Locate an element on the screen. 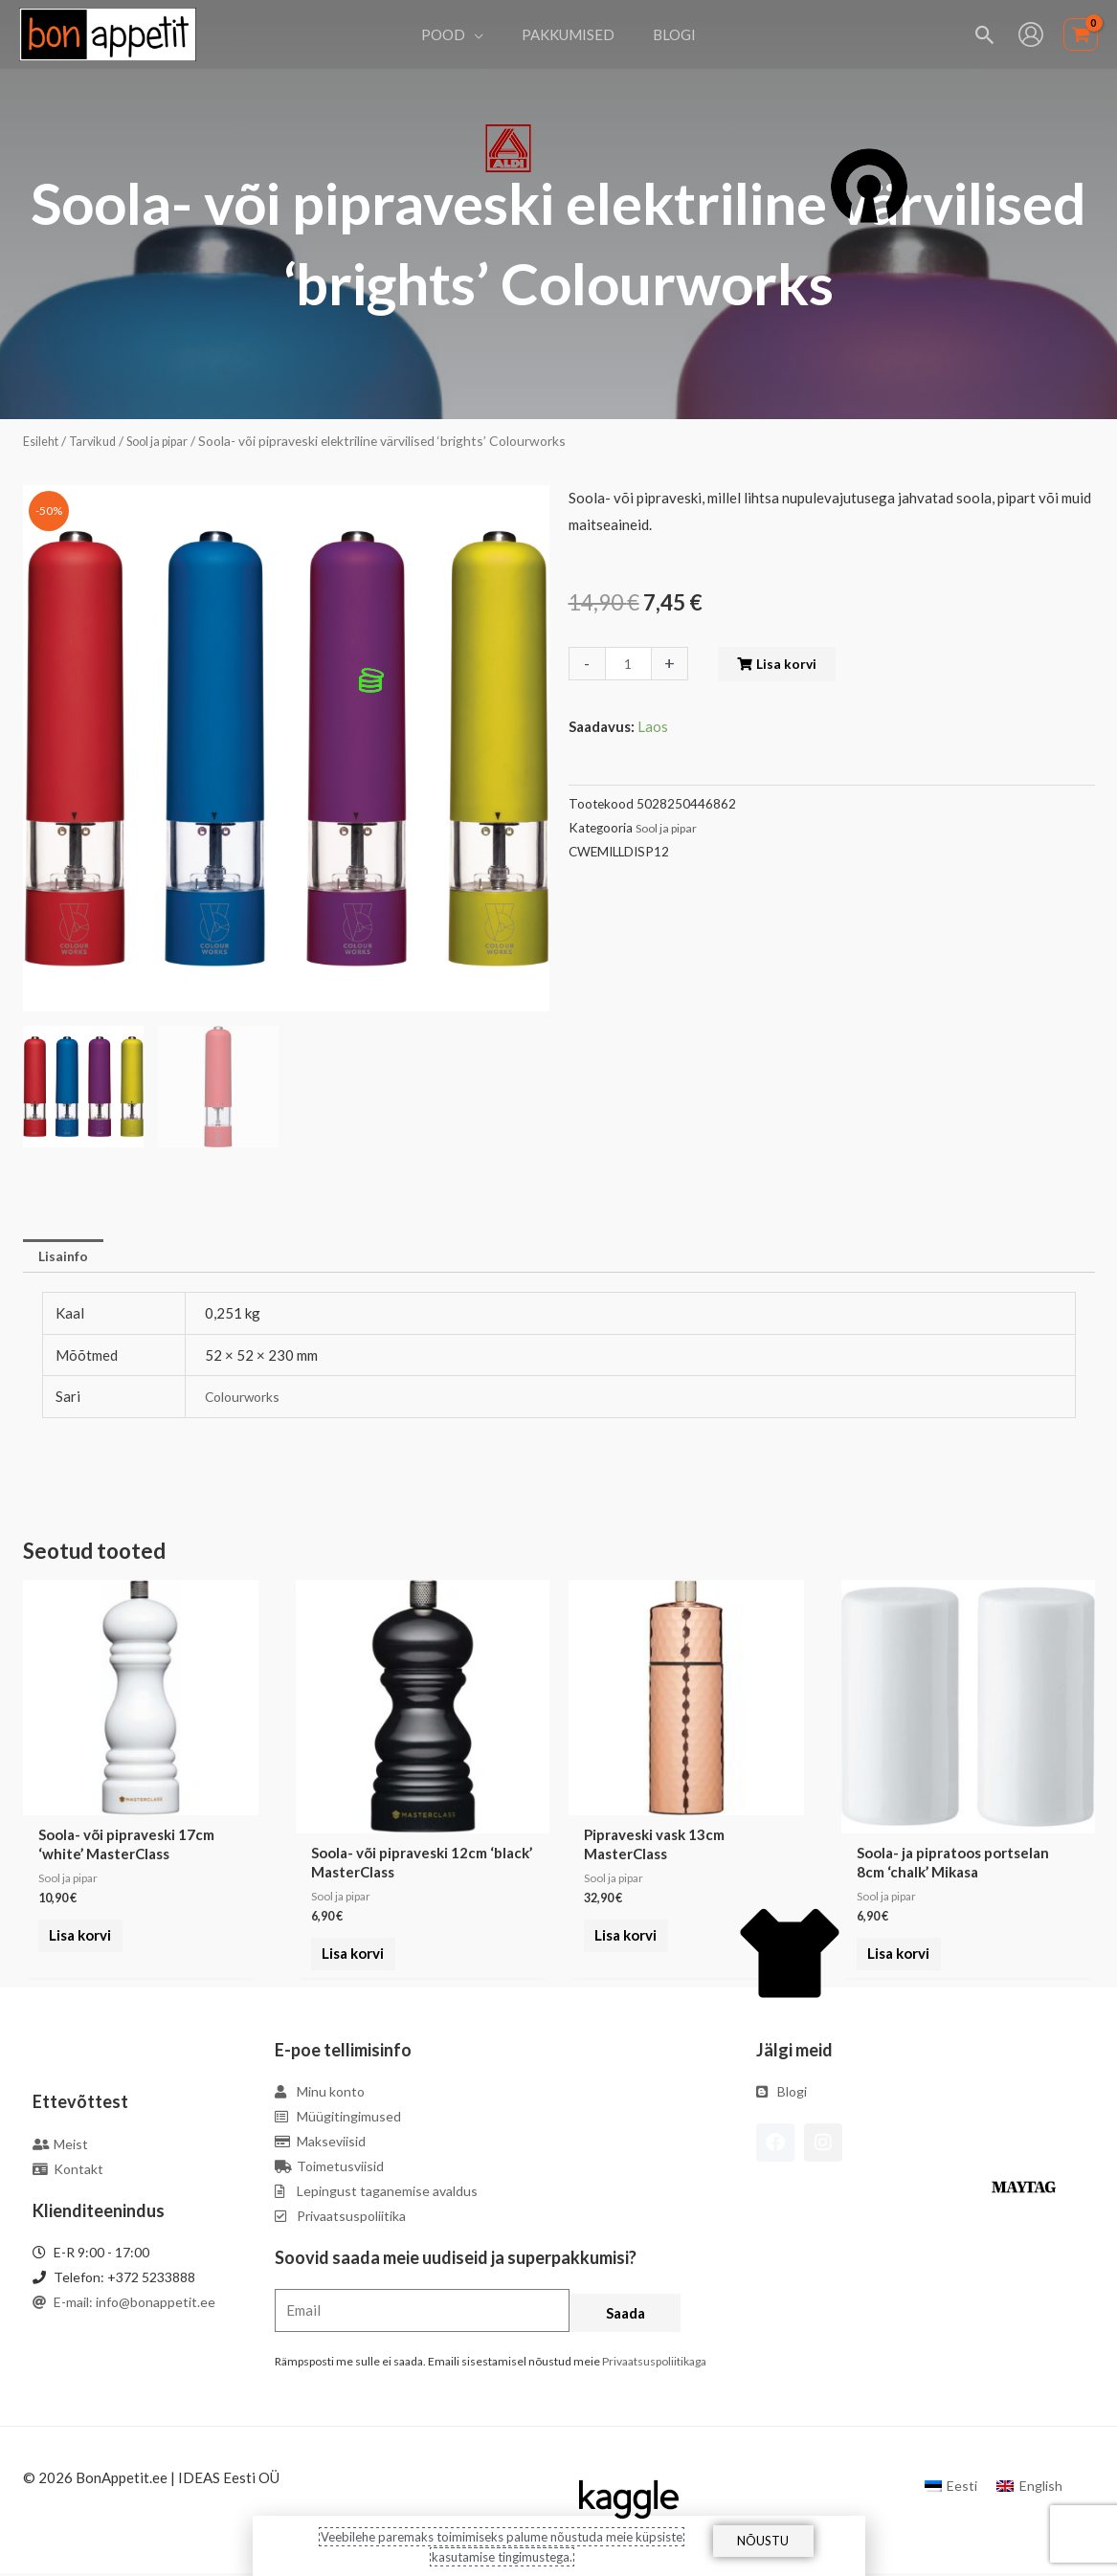  open kaggle website or app is located at coordinates (629, 2499).